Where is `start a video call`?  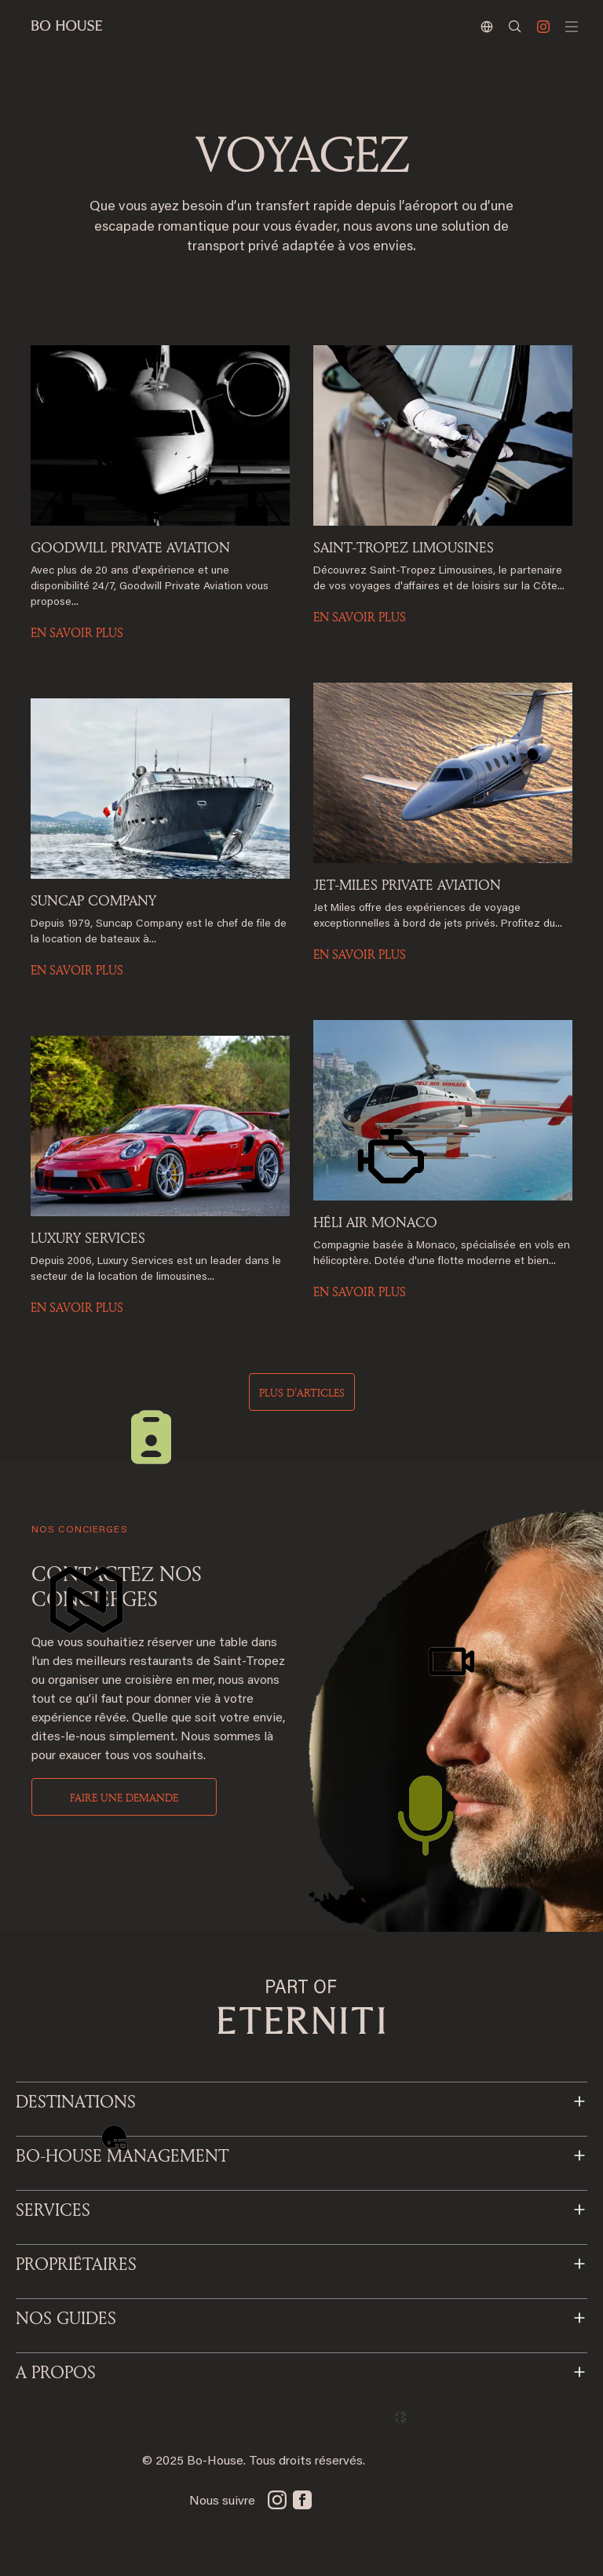 start a video call is located at coordinates (450, 1661).